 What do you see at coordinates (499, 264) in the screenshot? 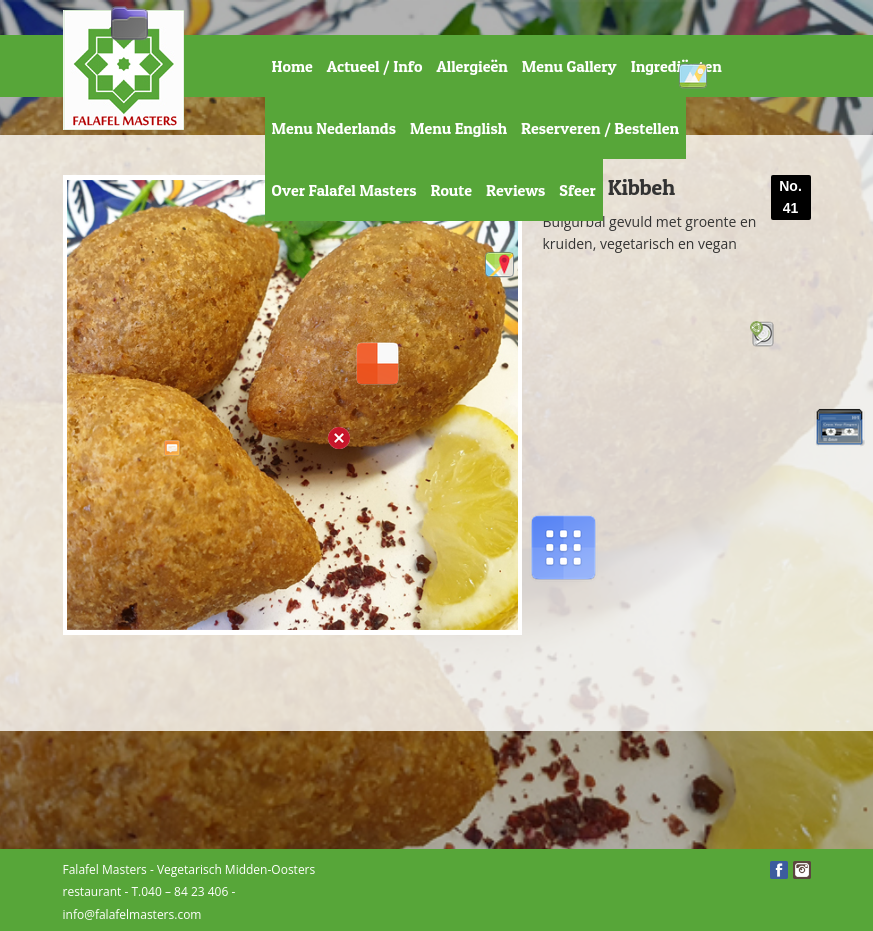
I see `open gnome maps application` at bounding box center [499, 264].